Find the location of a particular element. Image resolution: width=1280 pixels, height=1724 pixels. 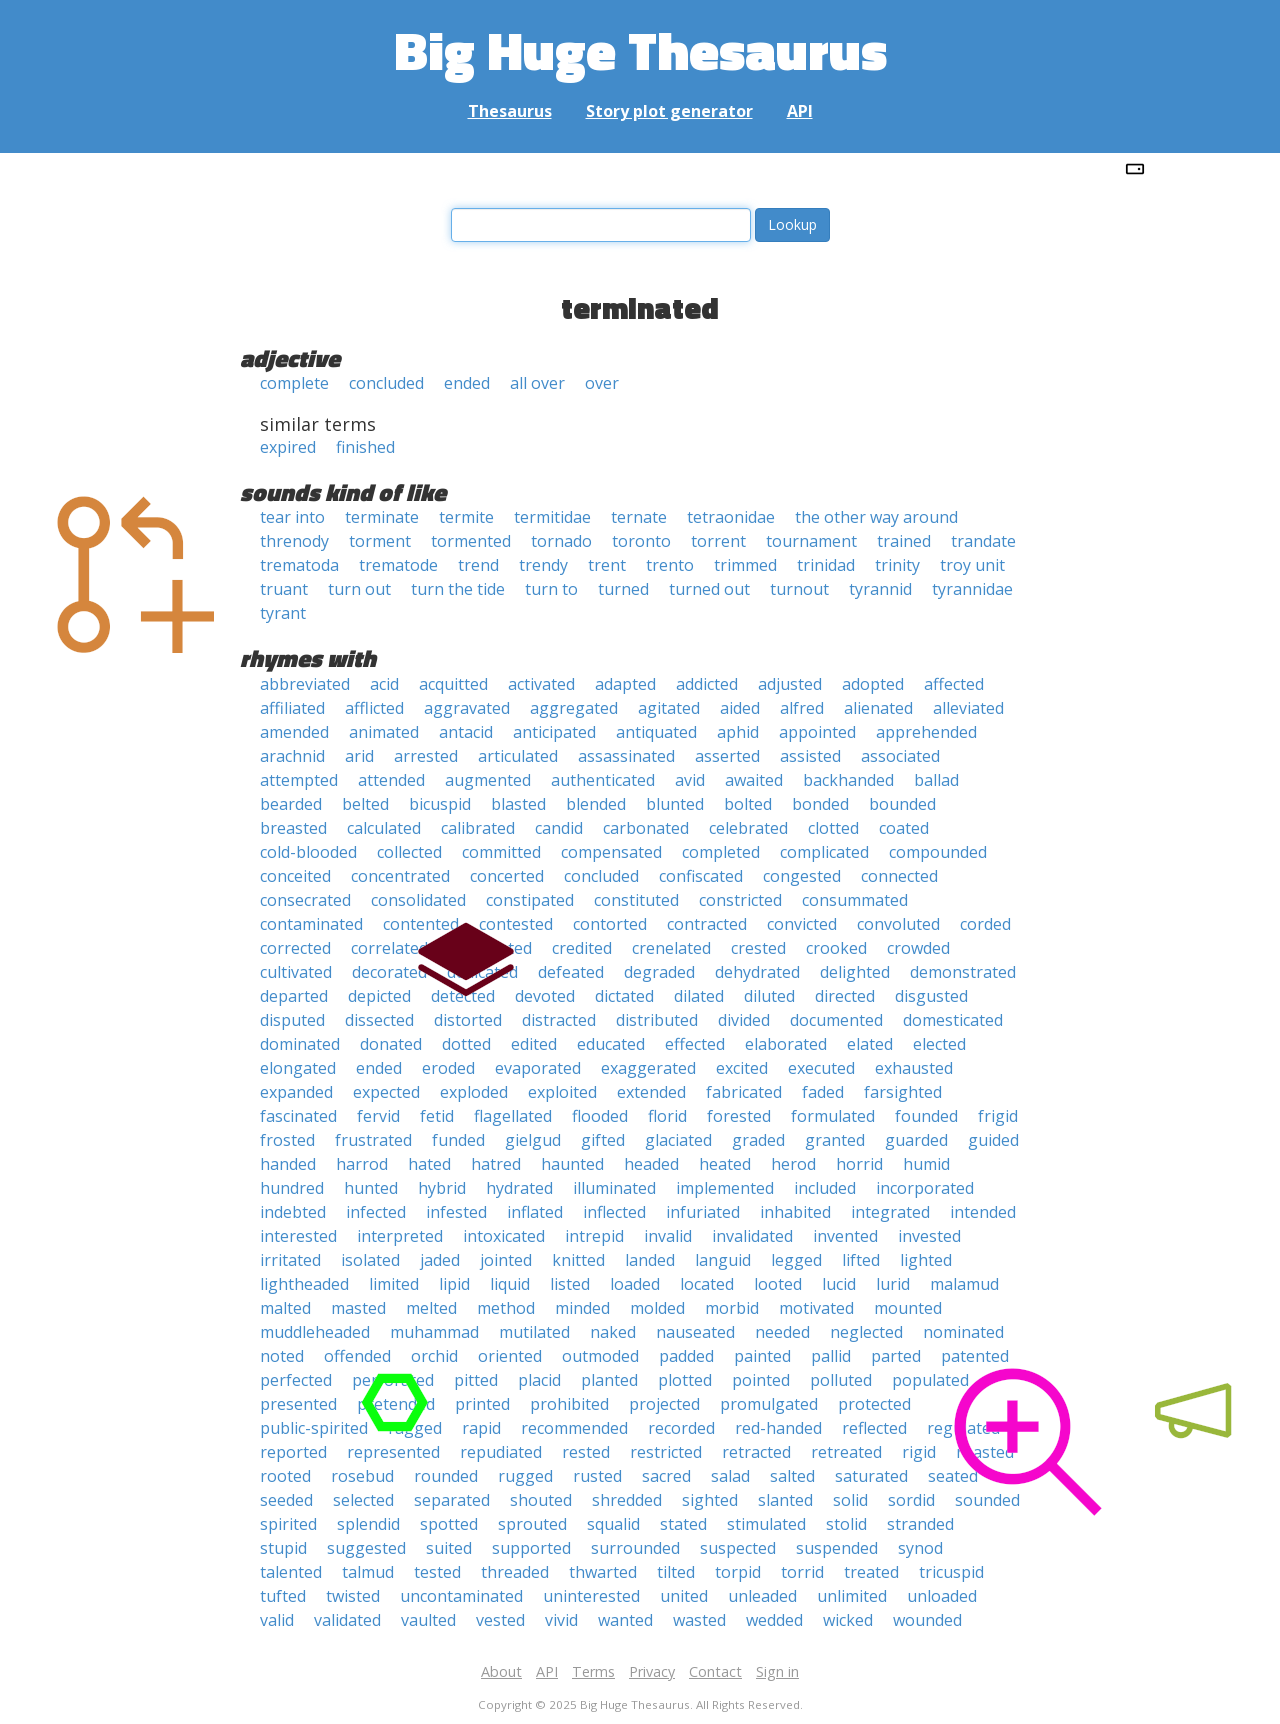

zoom in on the current view is located at coordinates (1028, 1442).